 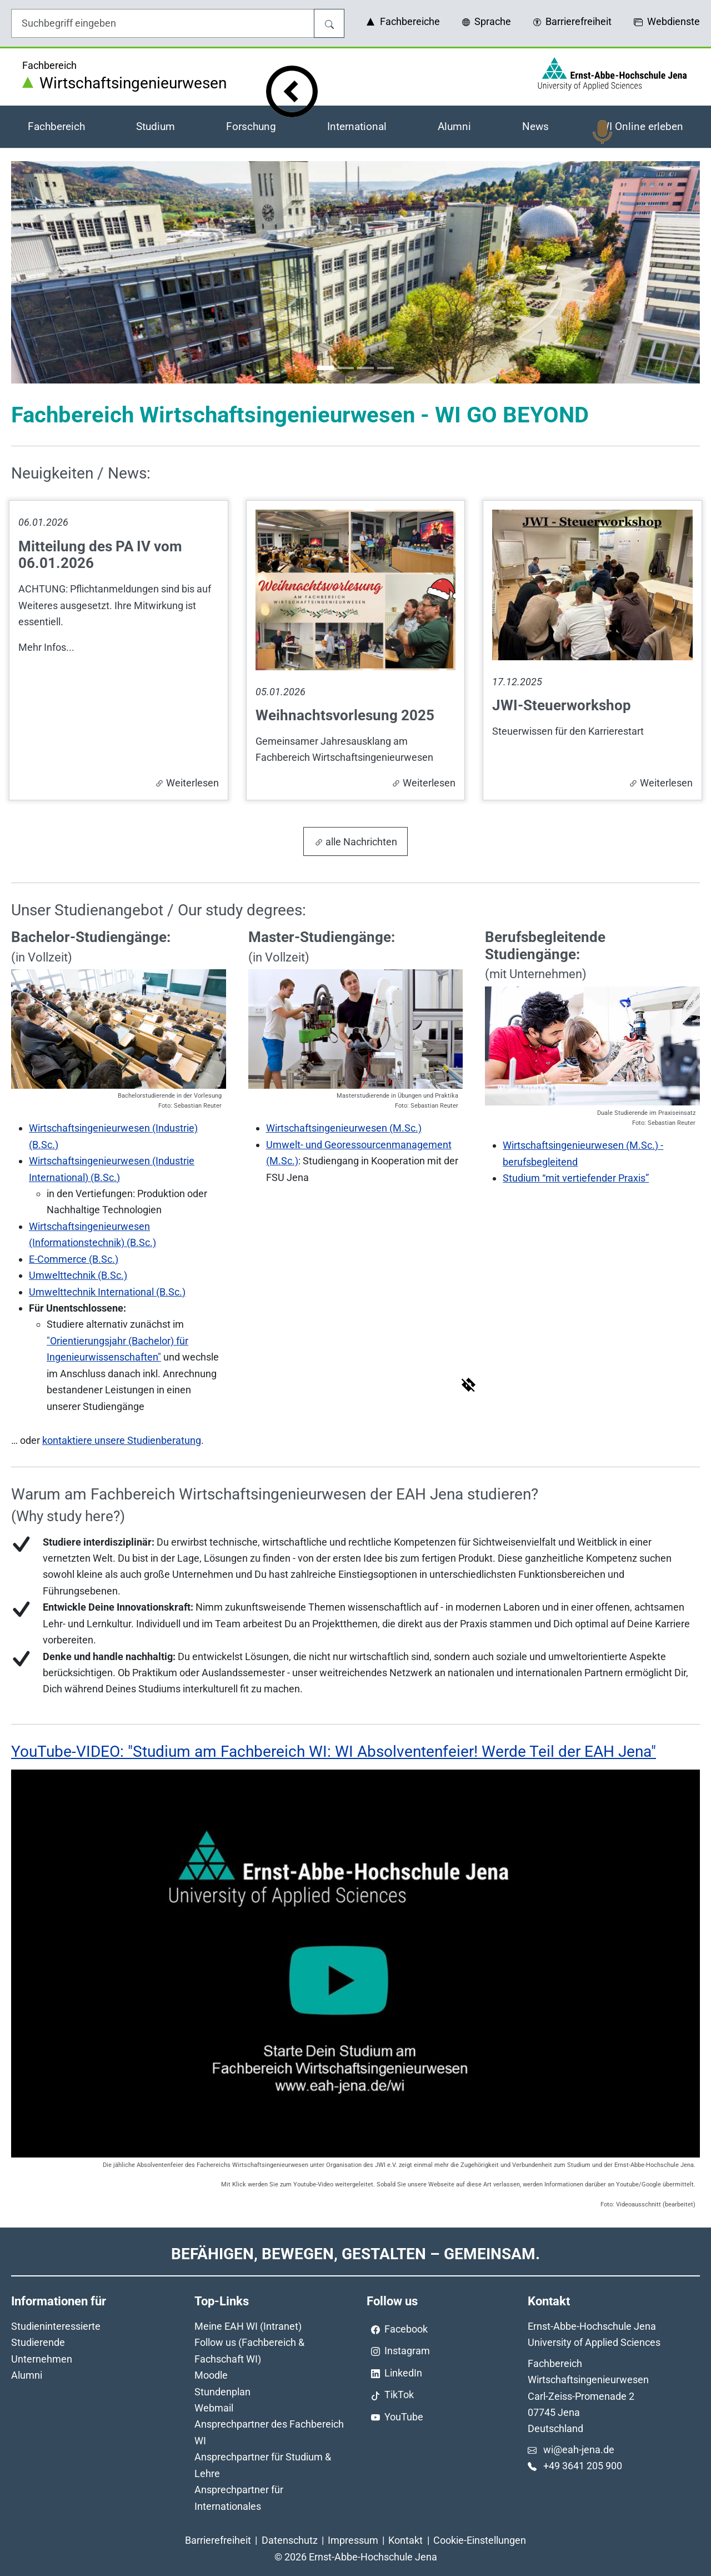 What do you see at coordinates (602, 132) in the screenshot?
I see `tap to start voice input` at bounding box center [602, 132].